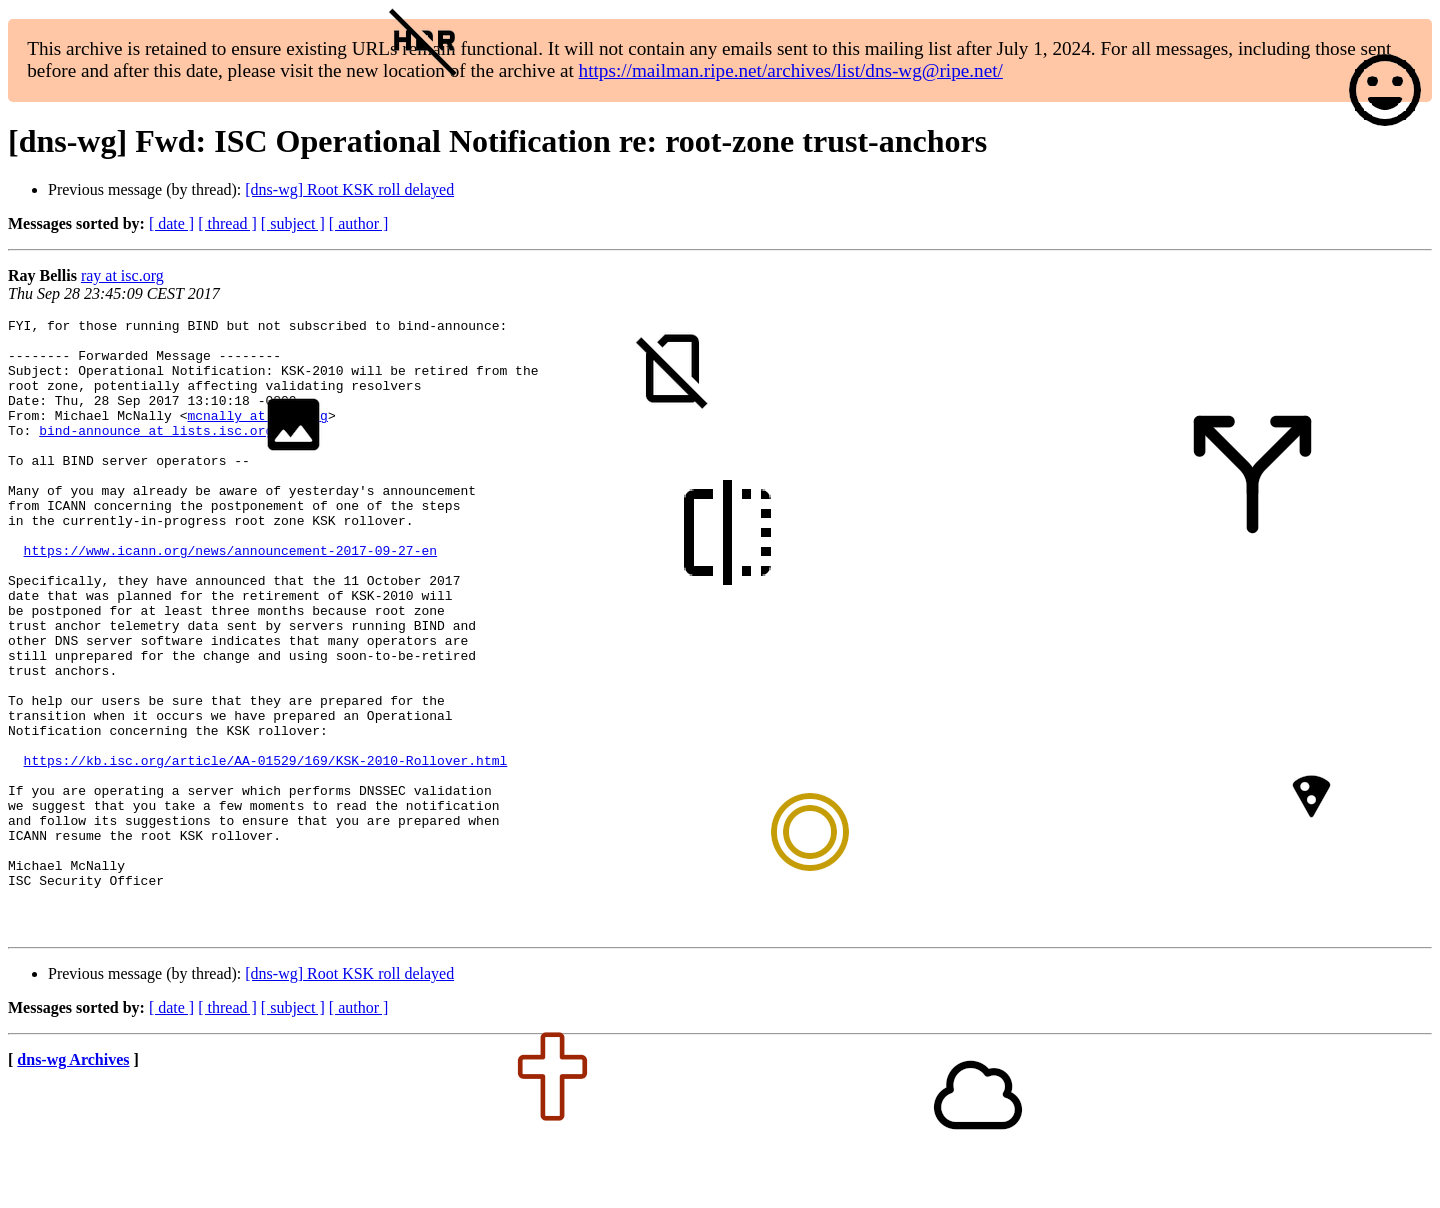 The width and height of the screenshot is (1440, 1208). I want to click on no sim card detected, so click(672, 368).